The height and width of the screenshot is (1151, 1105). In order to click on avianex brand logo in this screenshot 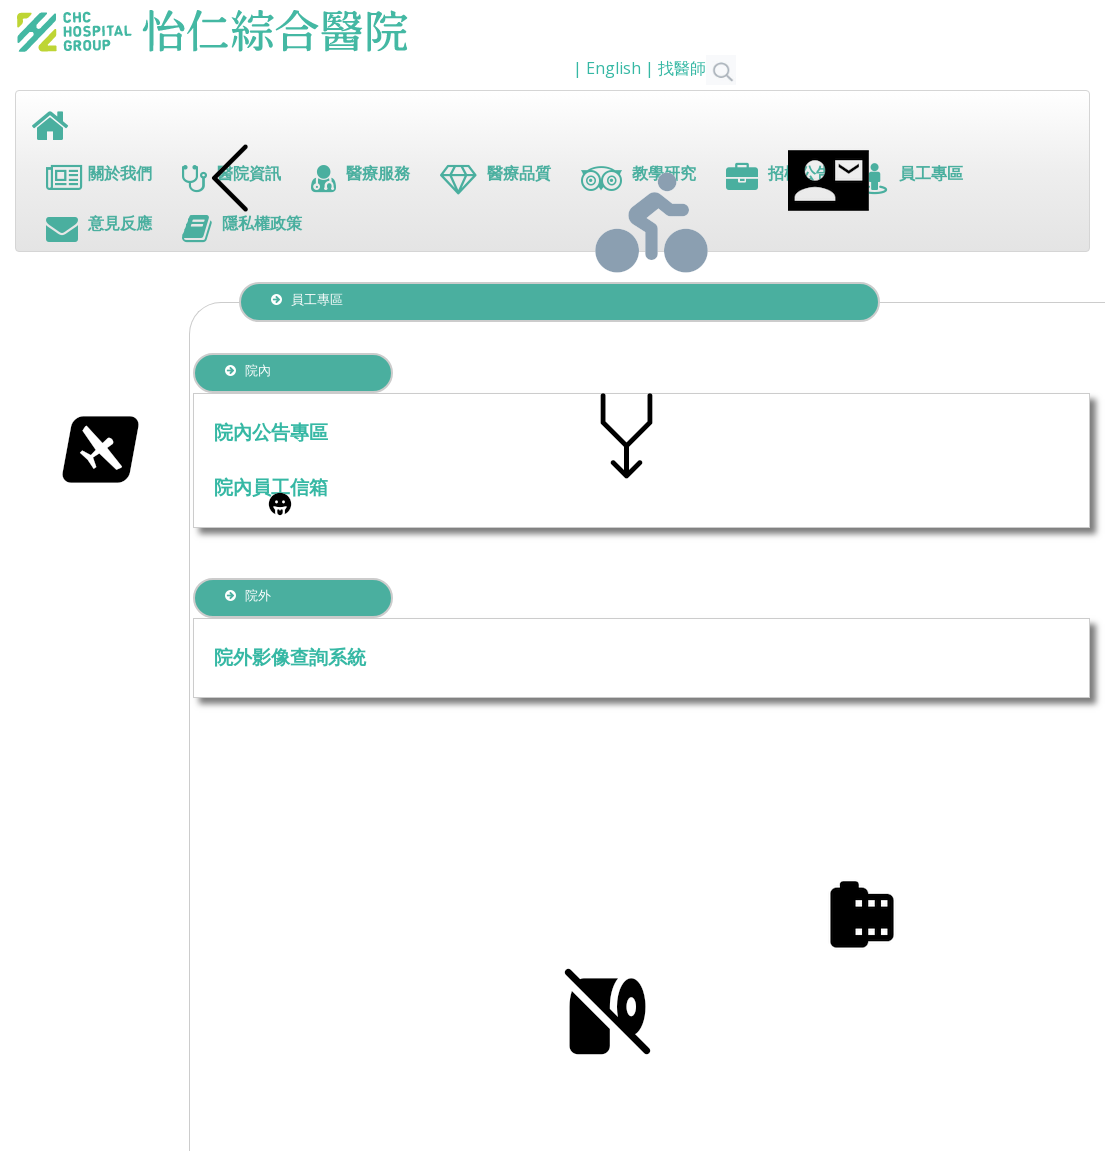, I will do `click(100, 449)`.